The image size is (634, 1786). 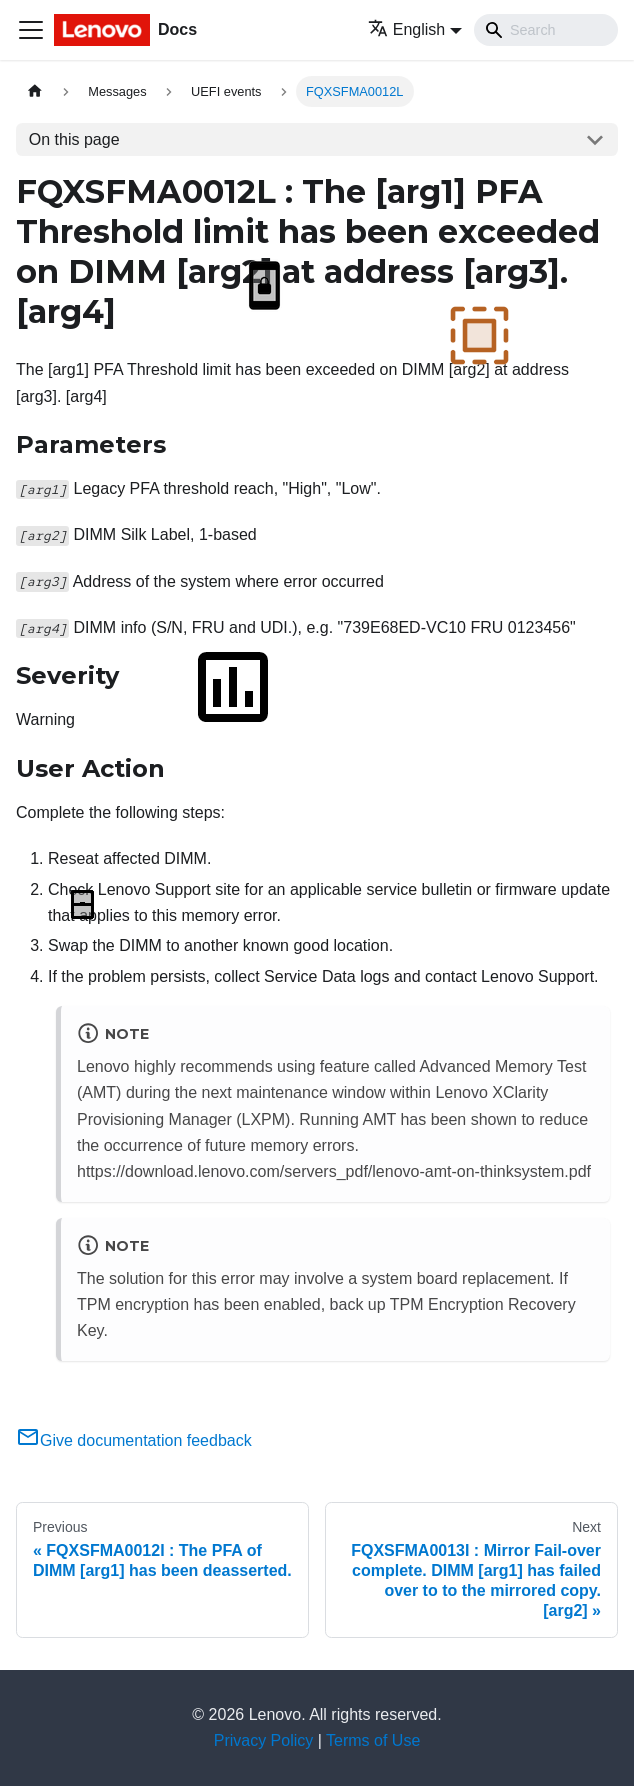 What do you see at coordinates (233, 687) in the screenshot?
I see `view analytics and reports` at bounding box center [233, 687].